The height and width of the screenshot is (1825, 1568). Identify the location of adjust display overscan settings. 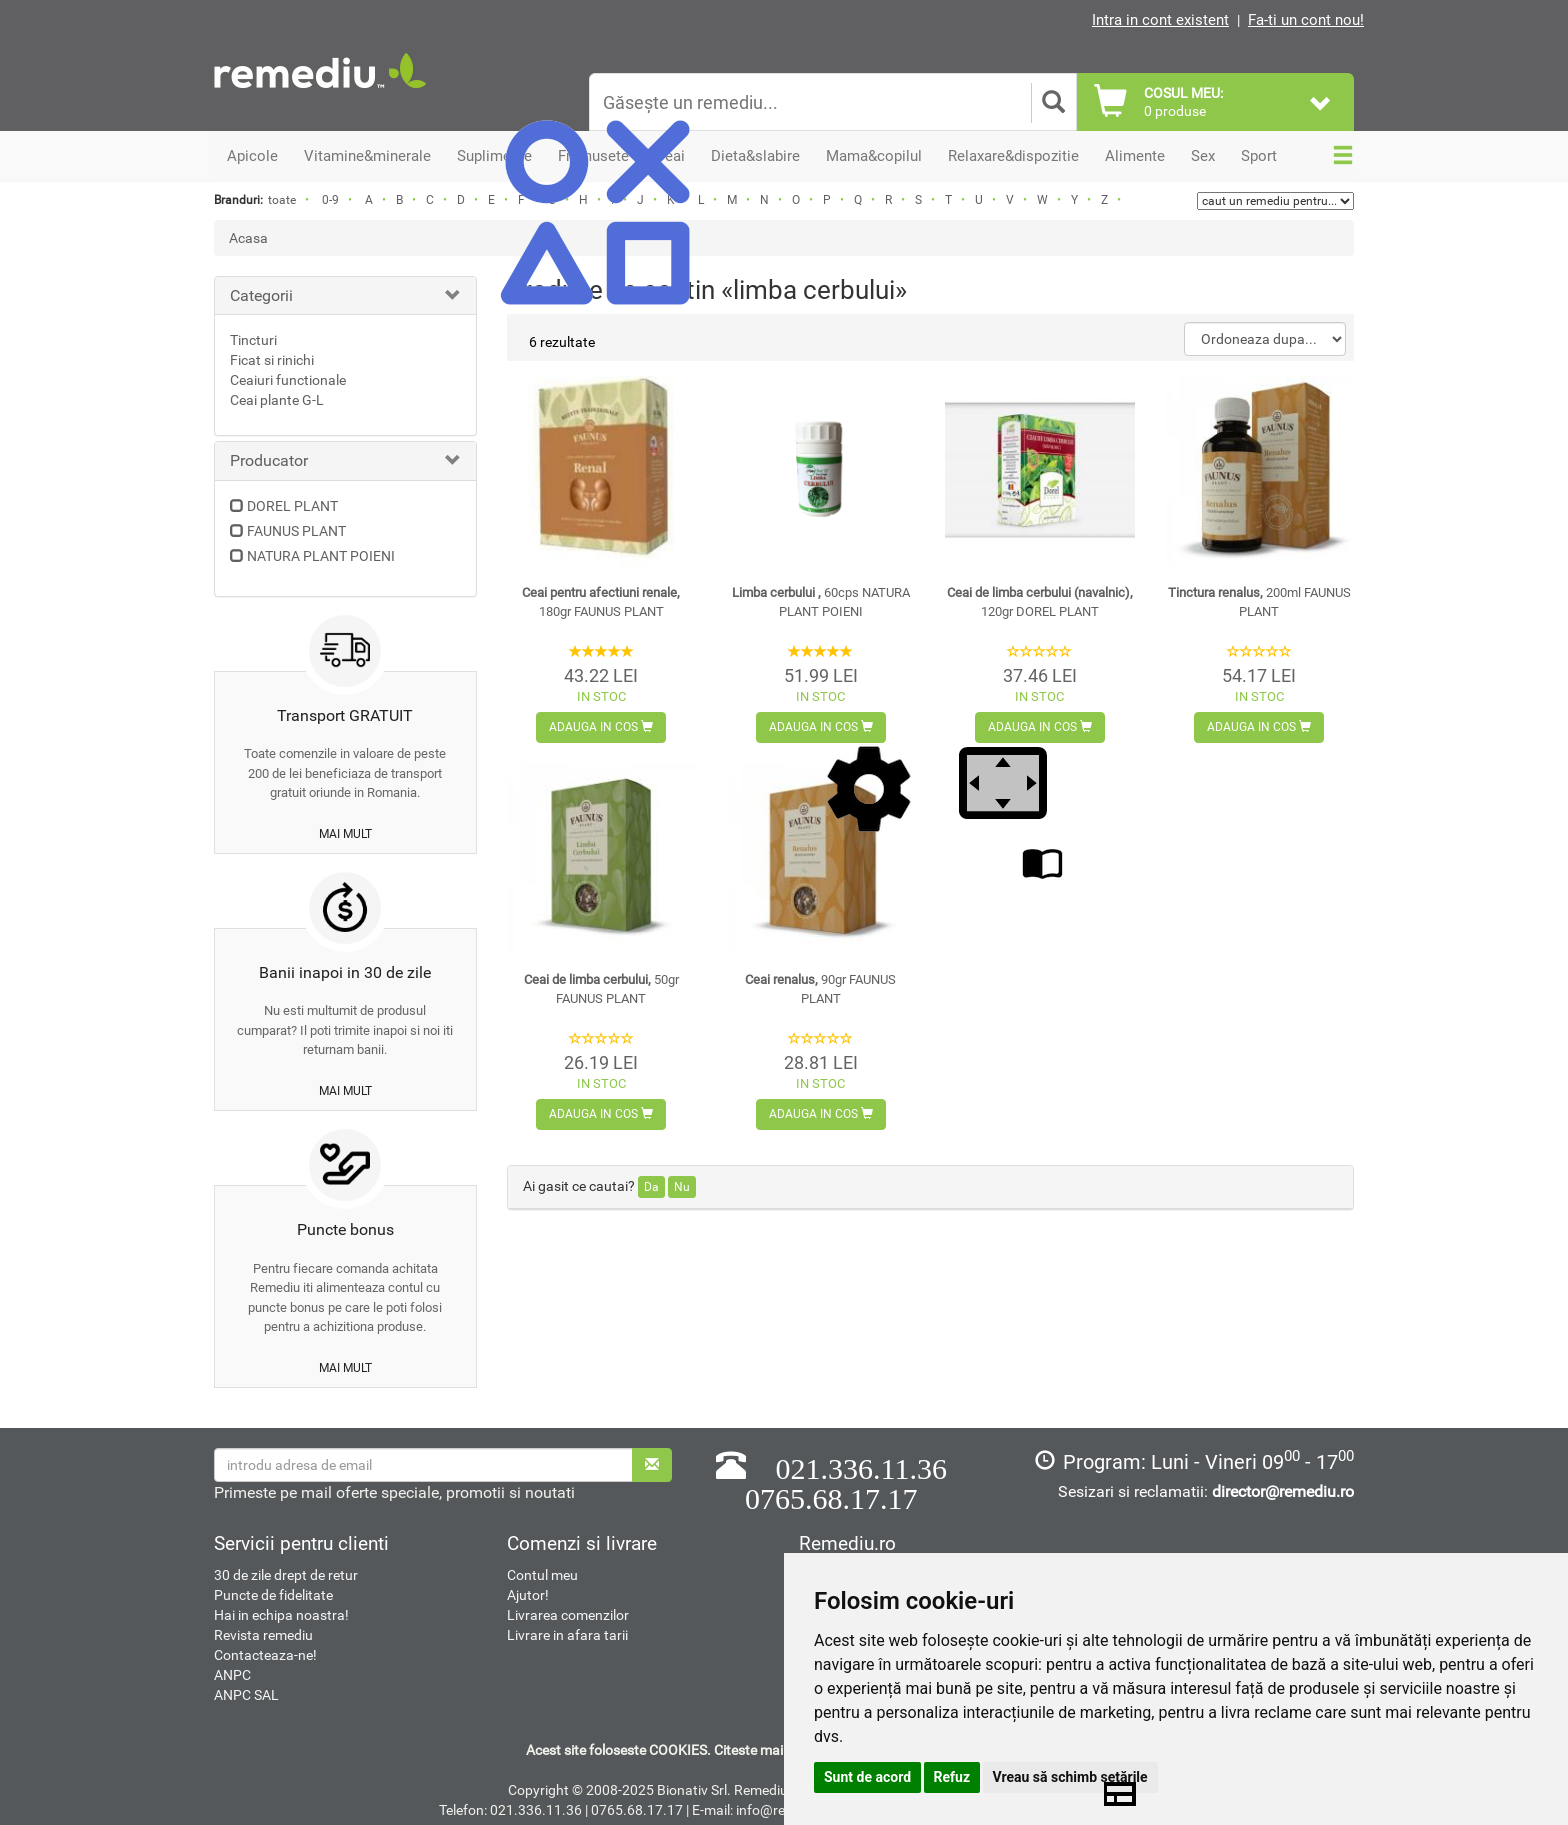
(1003, 783).